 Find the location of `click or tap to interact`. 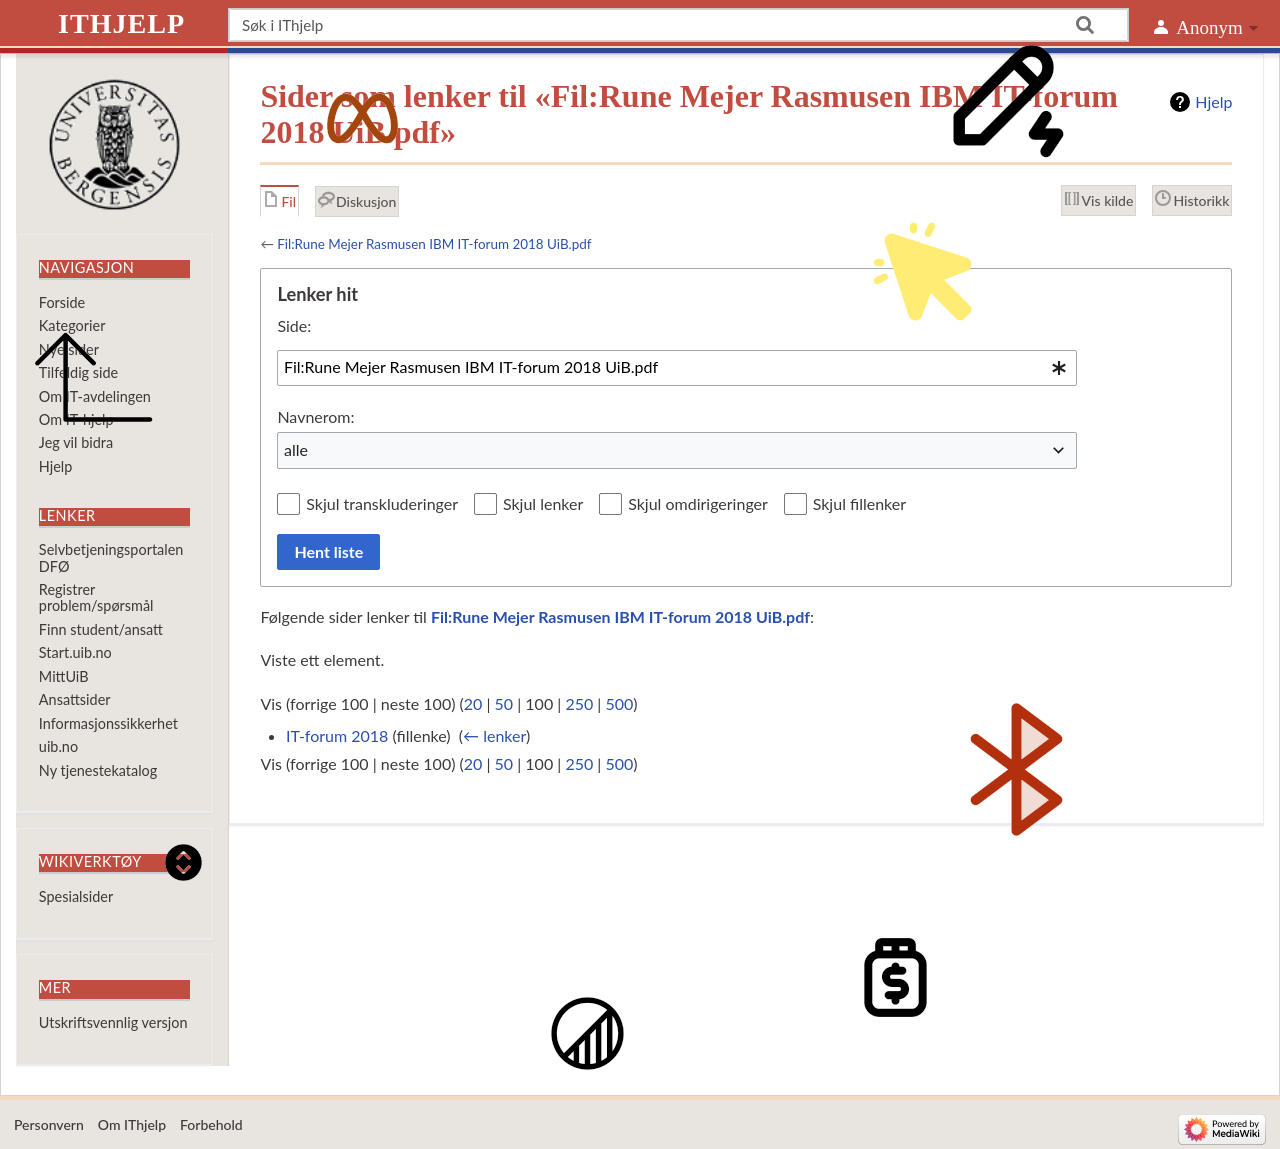

click or tap to interact is located at coordinates (928, 277).